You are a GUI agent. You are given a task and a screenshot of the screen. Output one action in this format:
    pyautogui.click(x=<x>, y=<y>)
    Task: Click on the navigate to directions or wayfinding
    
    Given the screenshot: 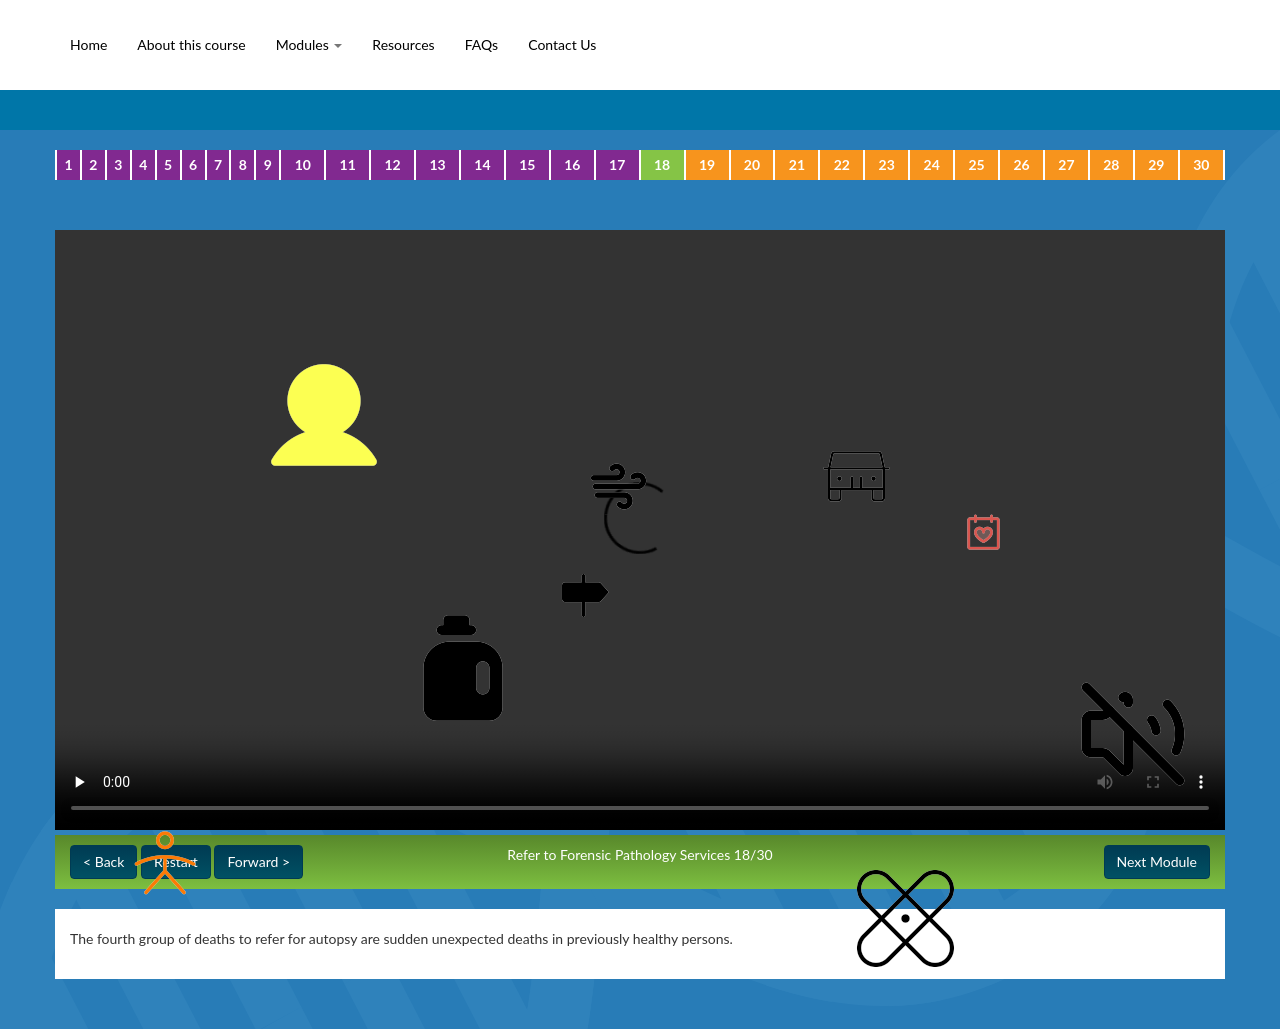 What is the action you would take?
    pyautogui.click(x=583, y=595)
    